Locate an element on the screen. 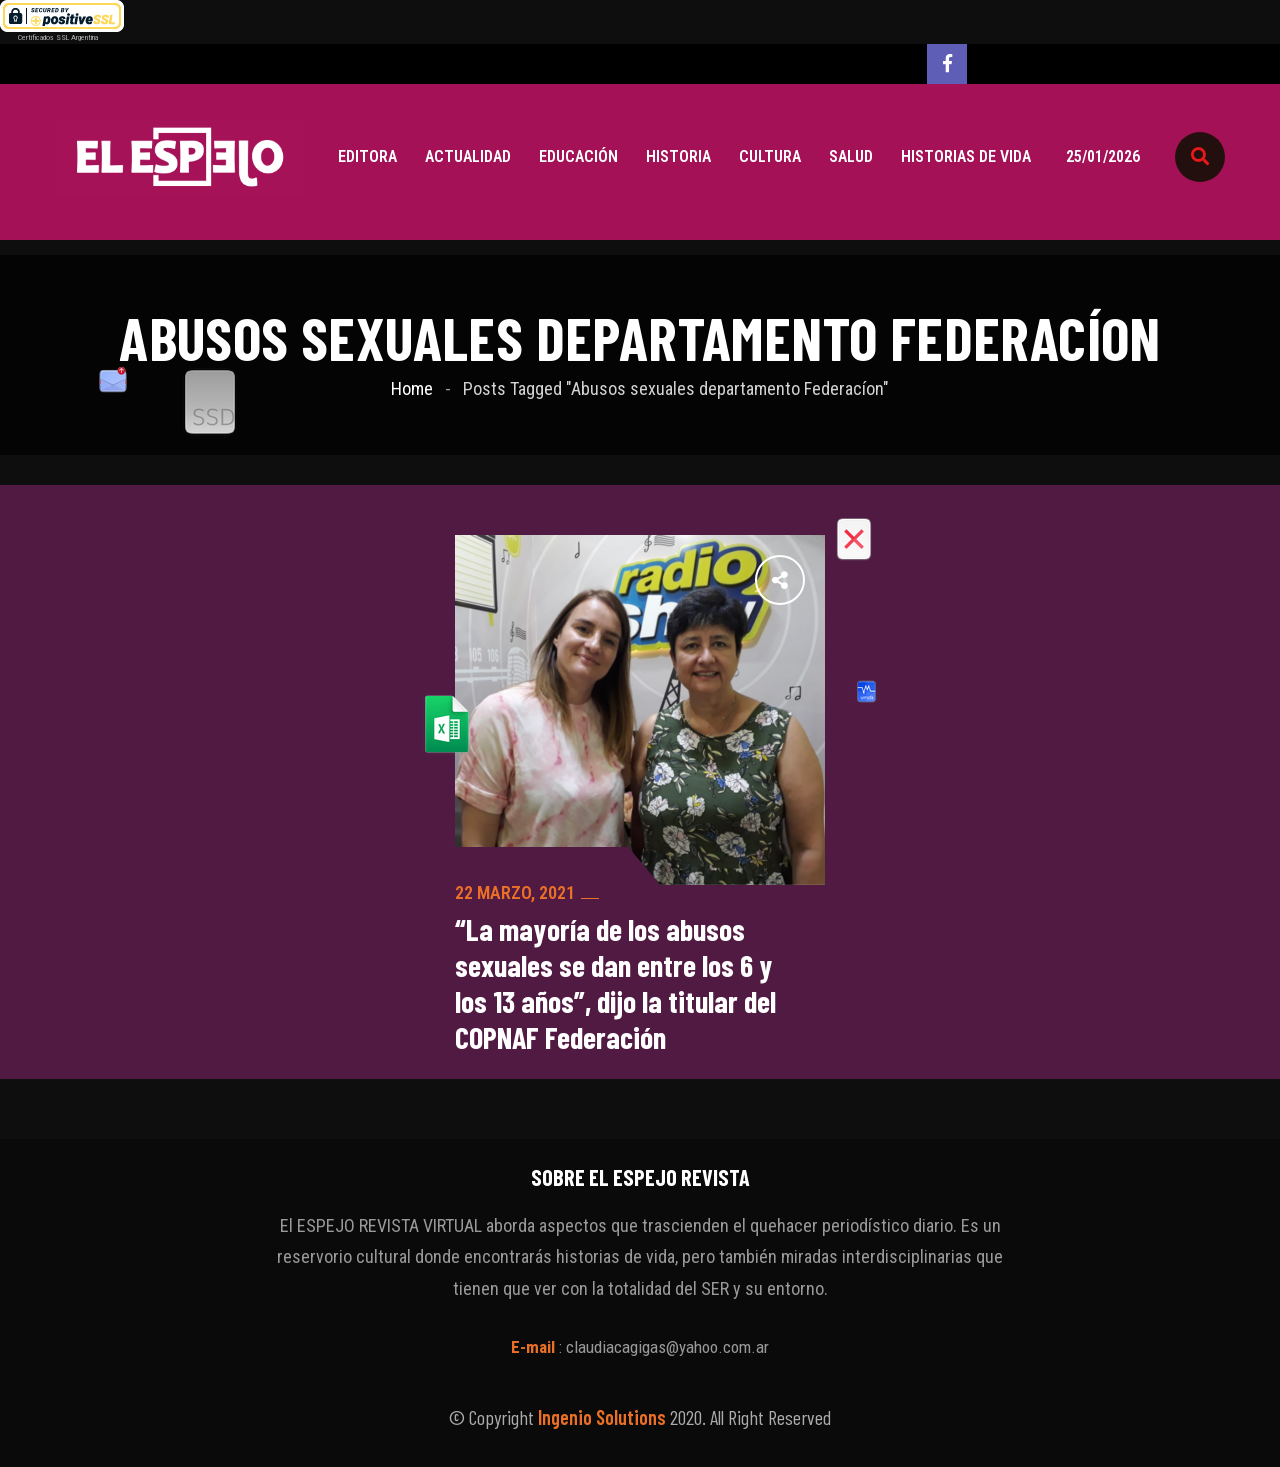 This screenshot has width=1280, height=1467. a virtualbox virtual machine disk file is located at coordinates (866, 691).